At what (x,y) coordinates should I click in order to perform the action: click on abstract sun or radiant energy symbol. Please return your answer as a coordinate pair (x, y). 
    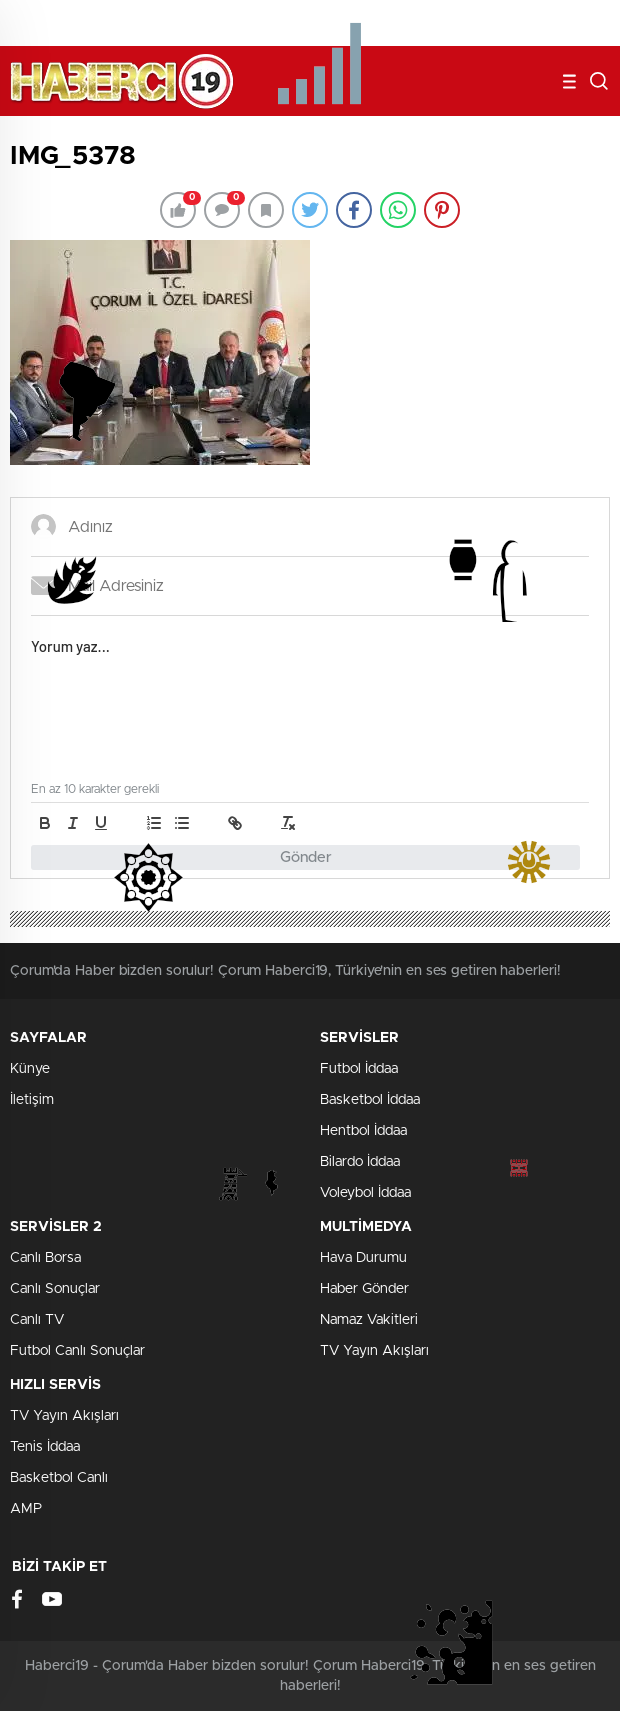
    Looking at the image, I should click on (529, 862).